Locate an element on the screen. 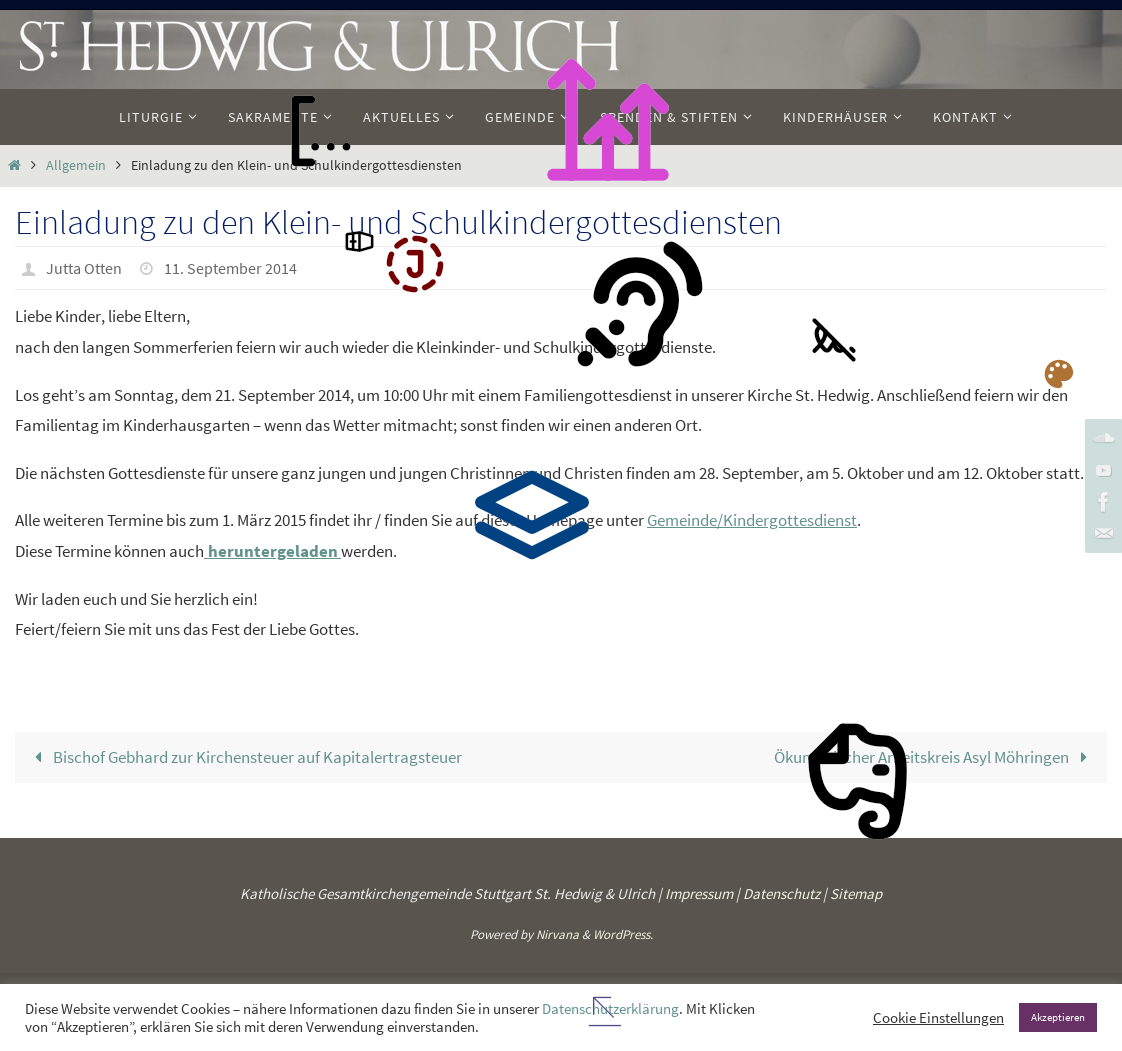 The image size is (1122, 1051). indicates assistive listening systems available is located at coordinates (640, 304).